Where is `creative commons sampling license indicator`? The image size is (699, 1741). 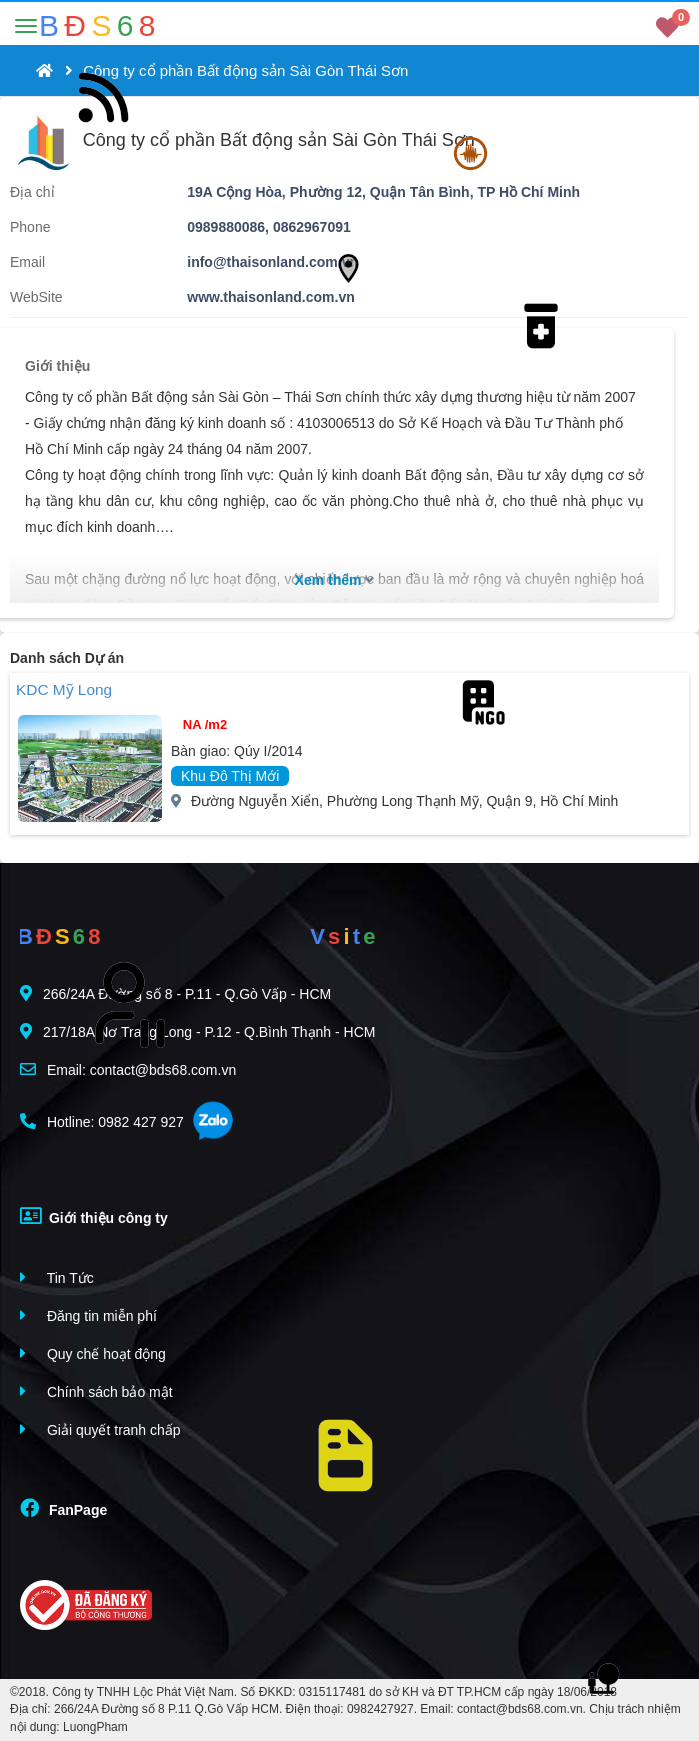
creative commons sampling license indicator is located at coordinates (470, 153).